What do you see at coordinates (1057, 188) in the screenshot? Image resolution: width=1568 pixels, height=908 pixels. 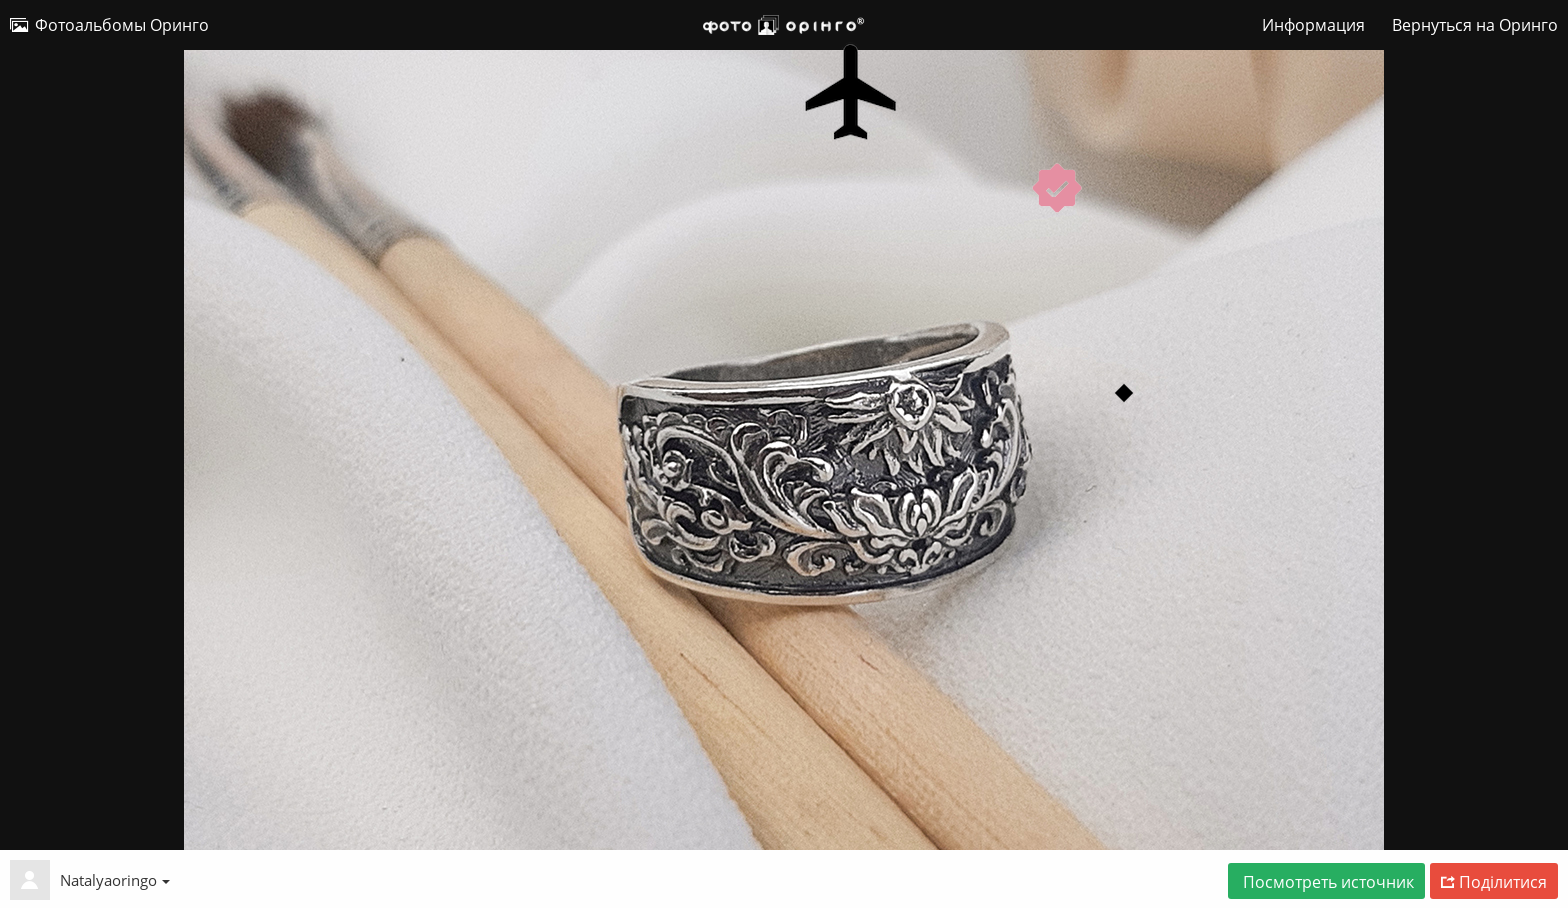 I see `indicates a verified or authenticated account` at bounding box center [1057, 188].